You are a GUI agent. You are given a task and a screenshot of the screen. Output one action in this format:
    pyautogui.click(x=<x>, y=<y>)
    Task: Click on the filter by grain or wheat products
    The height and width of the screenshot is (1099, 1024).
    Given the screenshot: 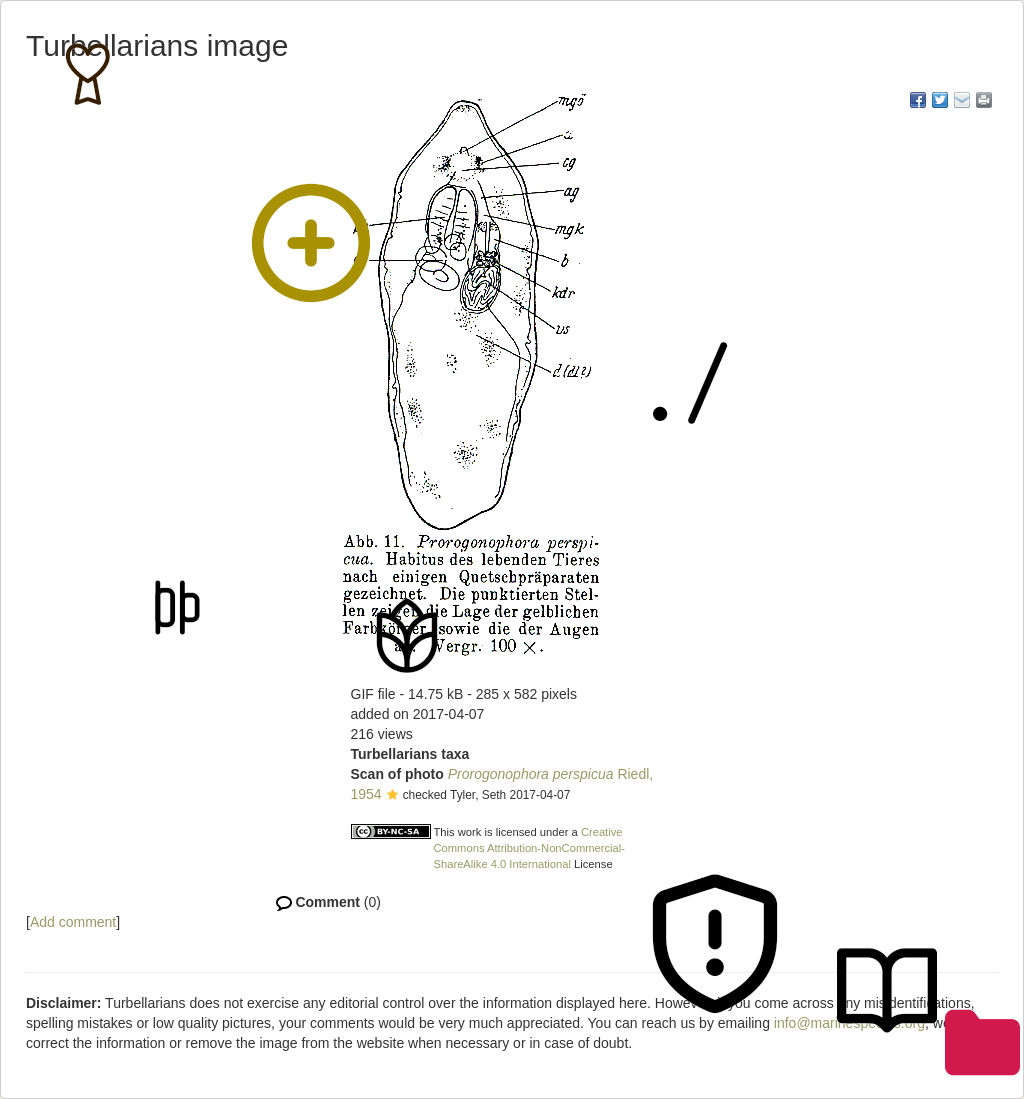 What is the action you would take?
    pyautogui.click(x=407, y=637)
    